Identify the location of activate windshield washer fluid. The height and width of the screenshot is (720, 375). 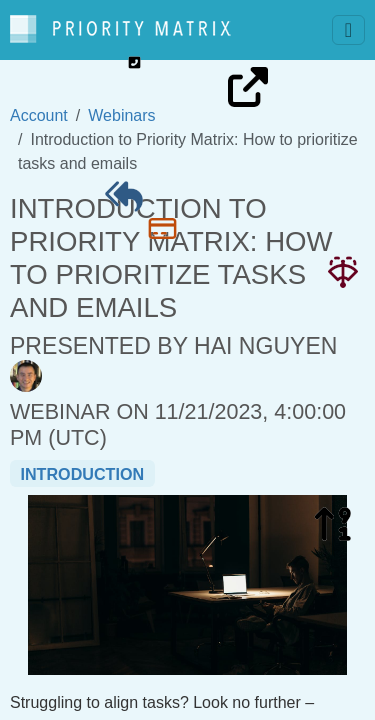
(343, 273).